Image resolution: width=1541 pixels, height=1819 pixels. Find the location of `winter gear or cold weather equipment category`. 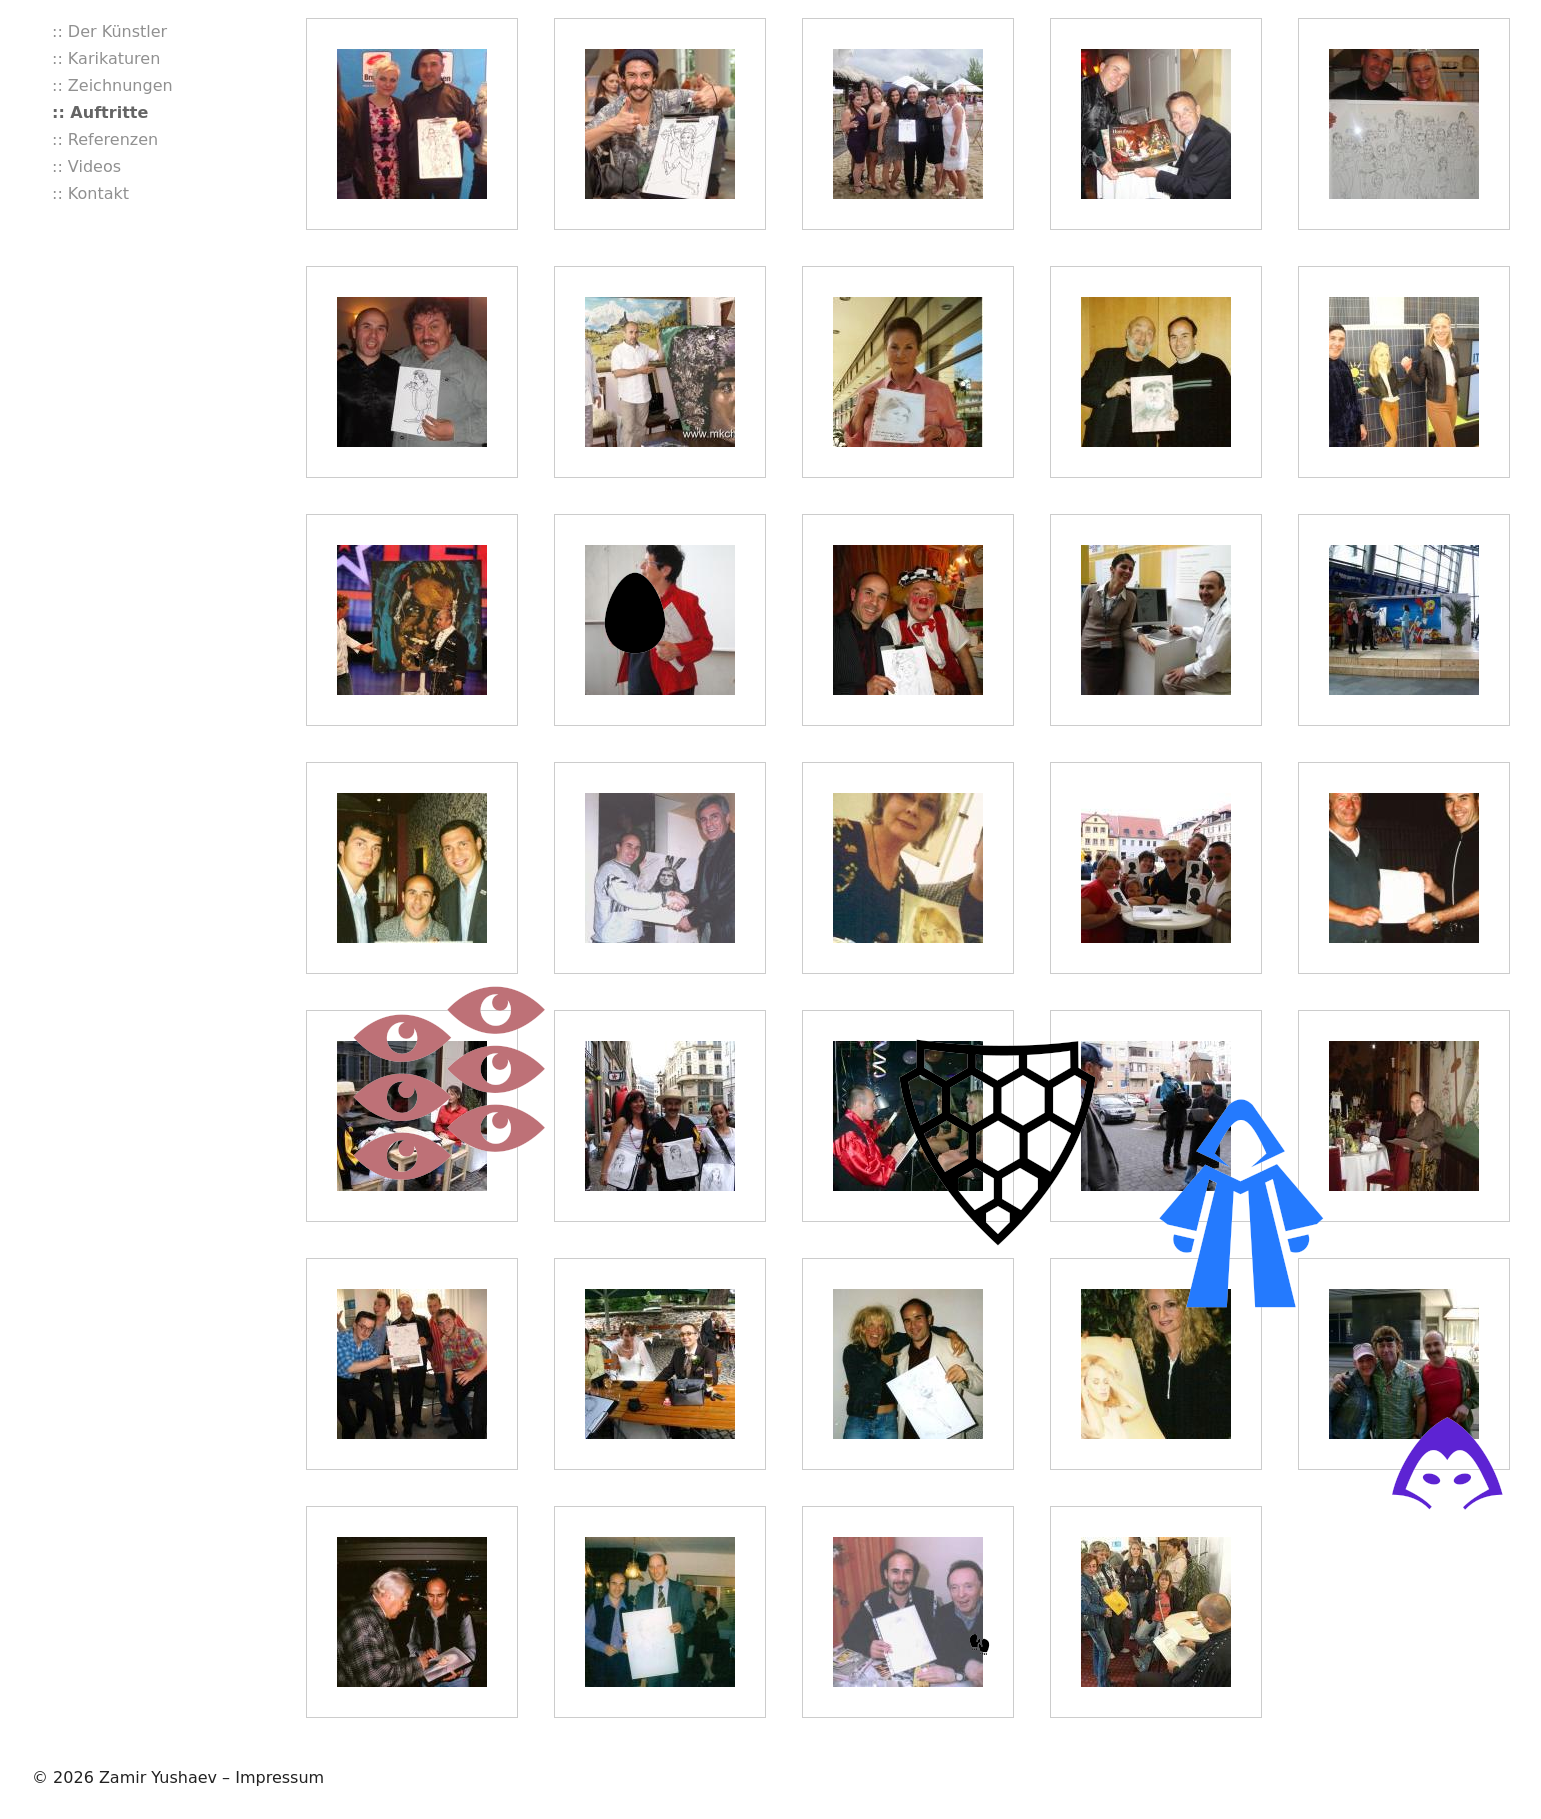

winter gear or cold weather equipment category is located at coordinates (979, 1644).